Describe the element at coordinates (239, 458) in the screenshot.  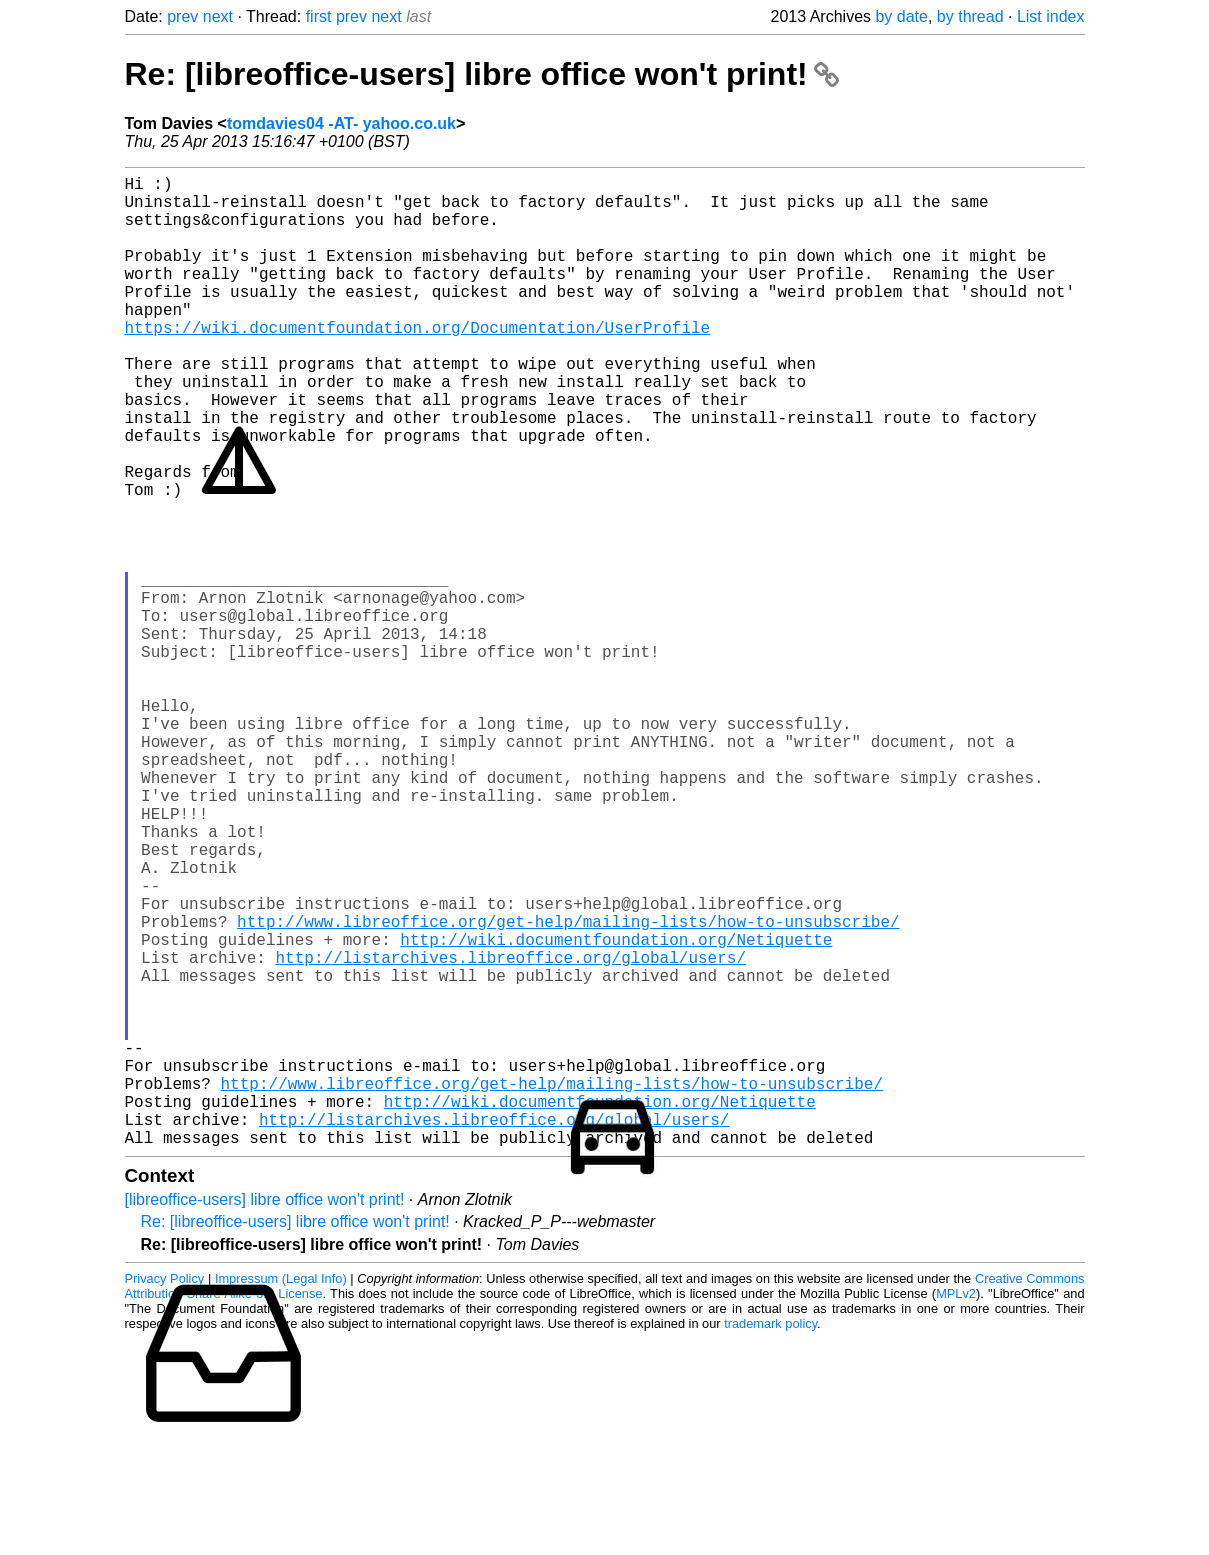
I see `view image details or metadata` at that location.